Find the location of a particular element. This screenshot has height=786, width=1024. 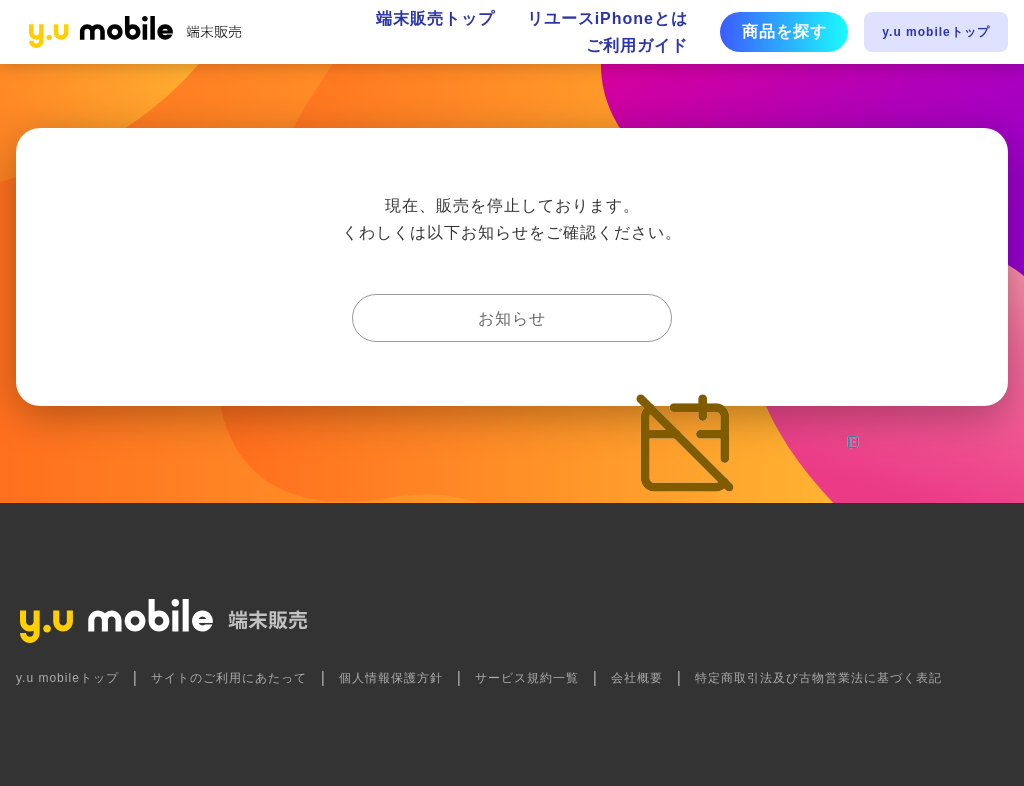

disable calendar or scheduling feature is located at coordinates (685, 443).